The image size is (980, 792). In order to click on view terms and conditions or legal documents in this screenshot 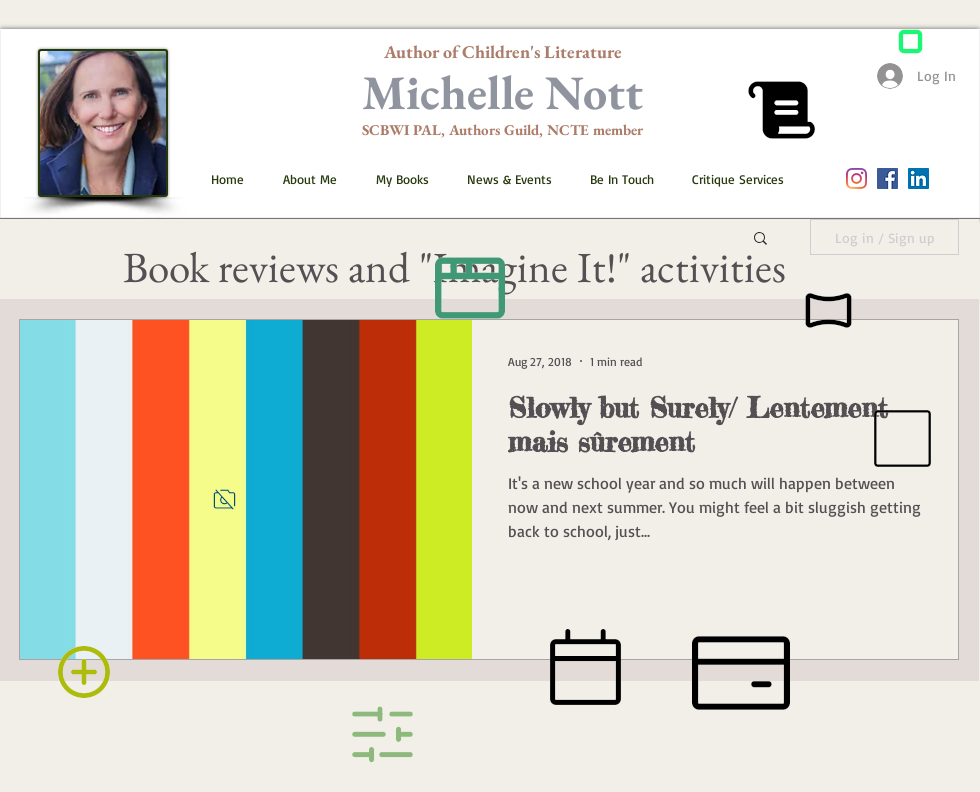, I will do `click(784, 110)`.